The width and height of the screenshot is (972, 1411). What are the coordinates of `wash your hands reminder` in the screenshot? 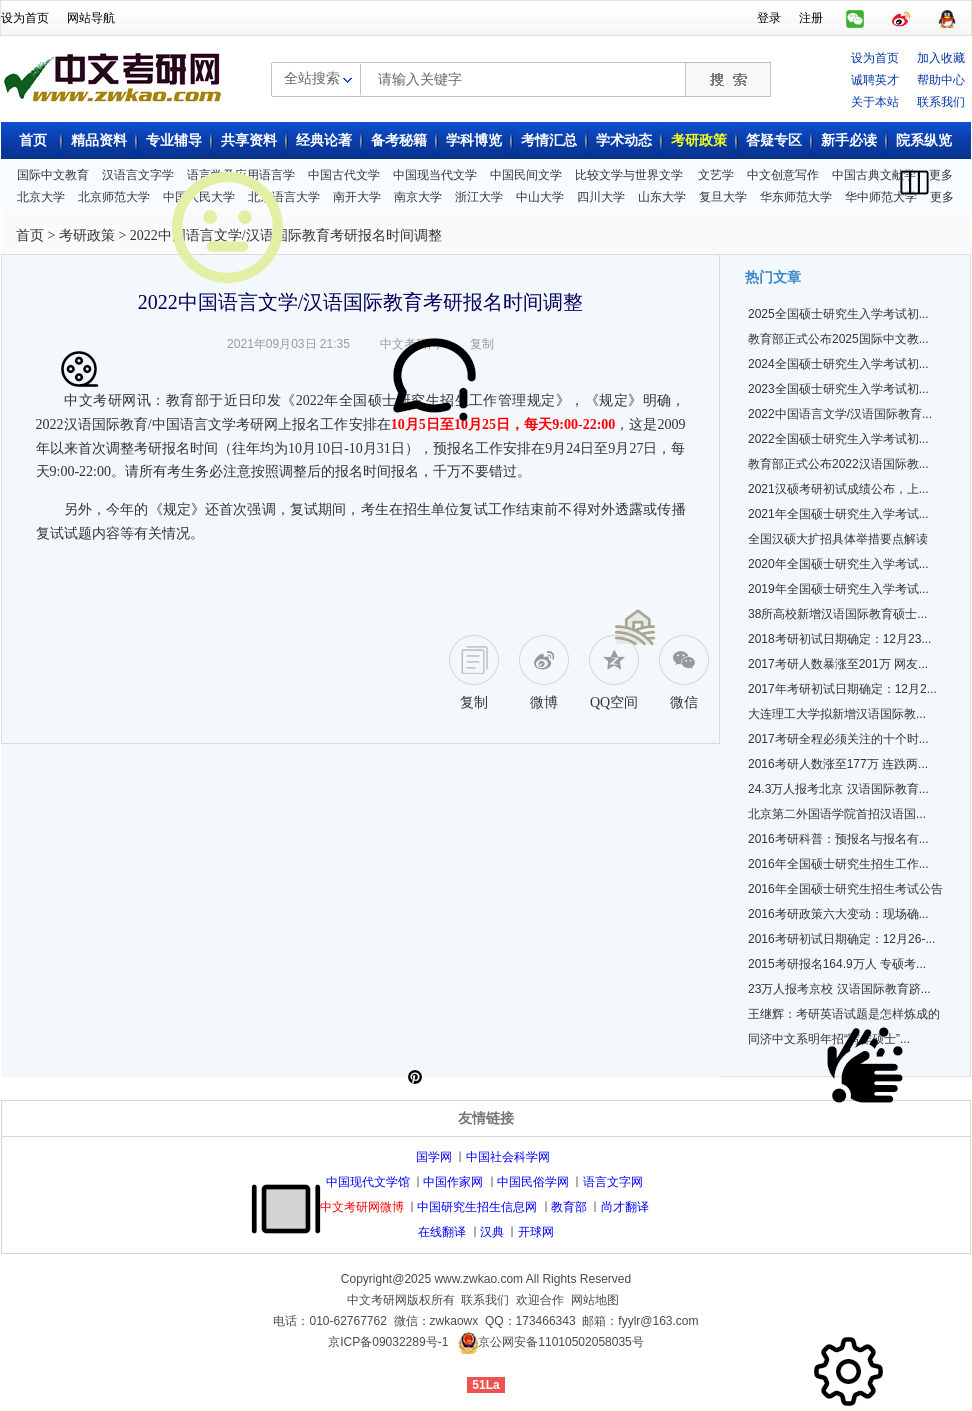 It's located at (865, 1065).